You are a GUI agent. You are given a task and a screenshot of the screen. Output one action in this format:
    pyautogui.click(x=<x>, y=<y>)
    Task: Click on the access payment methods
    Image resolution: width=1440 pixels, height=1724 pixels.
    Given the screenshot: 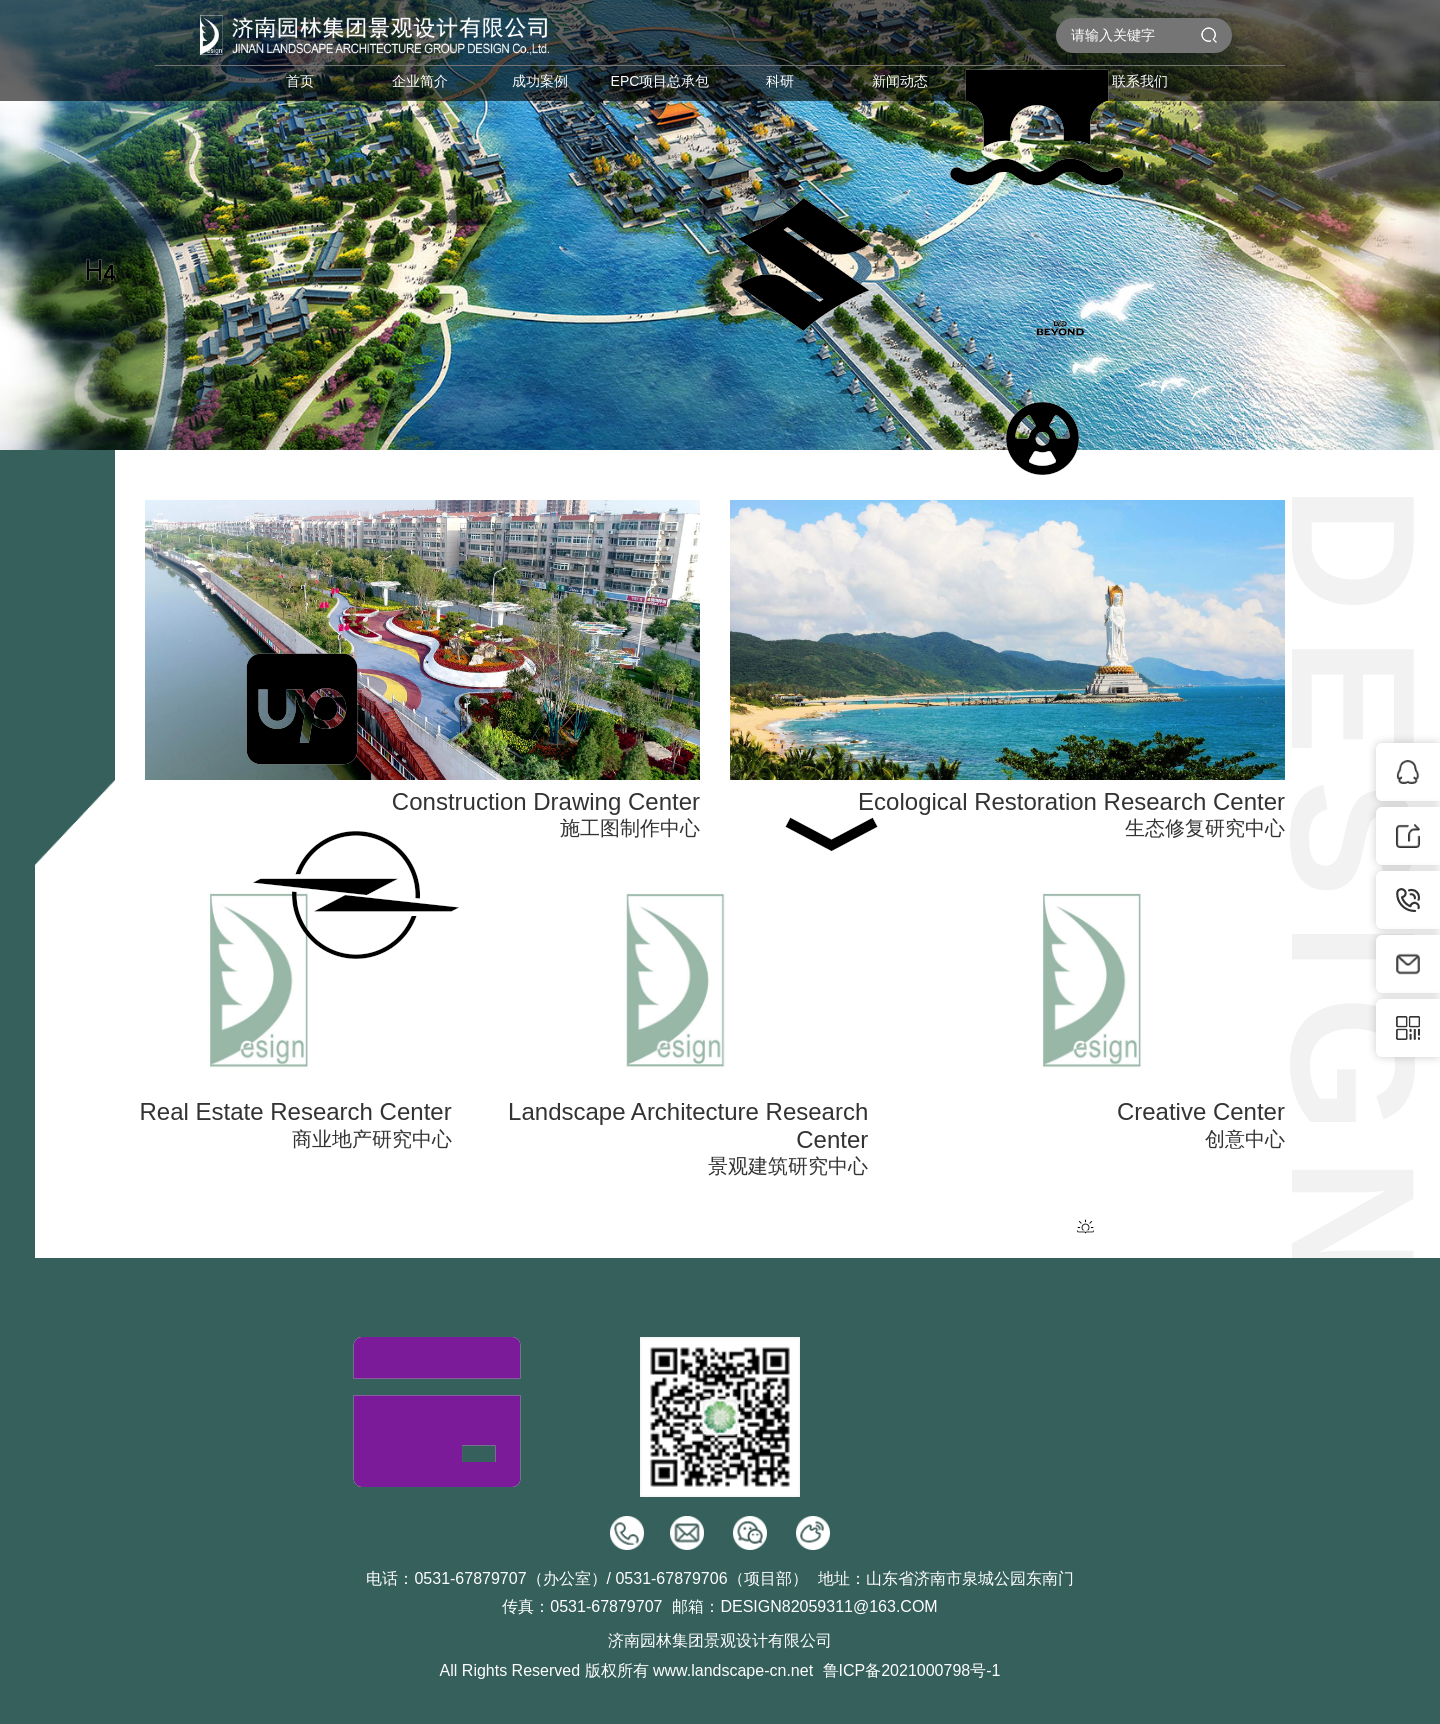 What is the action you would take?
    pyautogui.click(x=437, y=1412)
    